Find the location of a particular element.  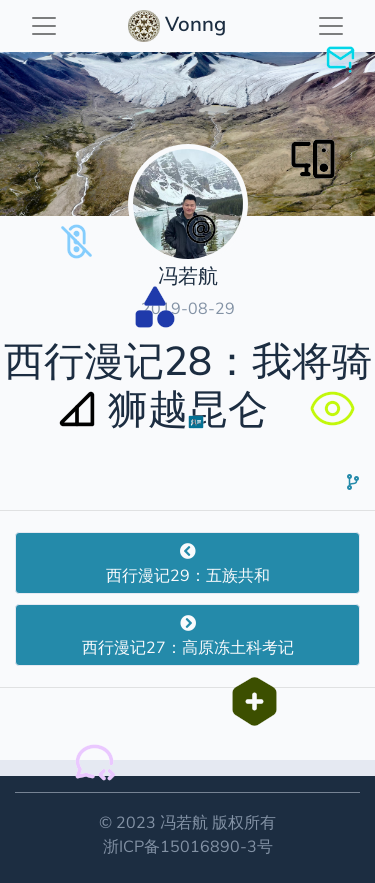

access shape tools or drawing options is located at coordinates (155, 308).